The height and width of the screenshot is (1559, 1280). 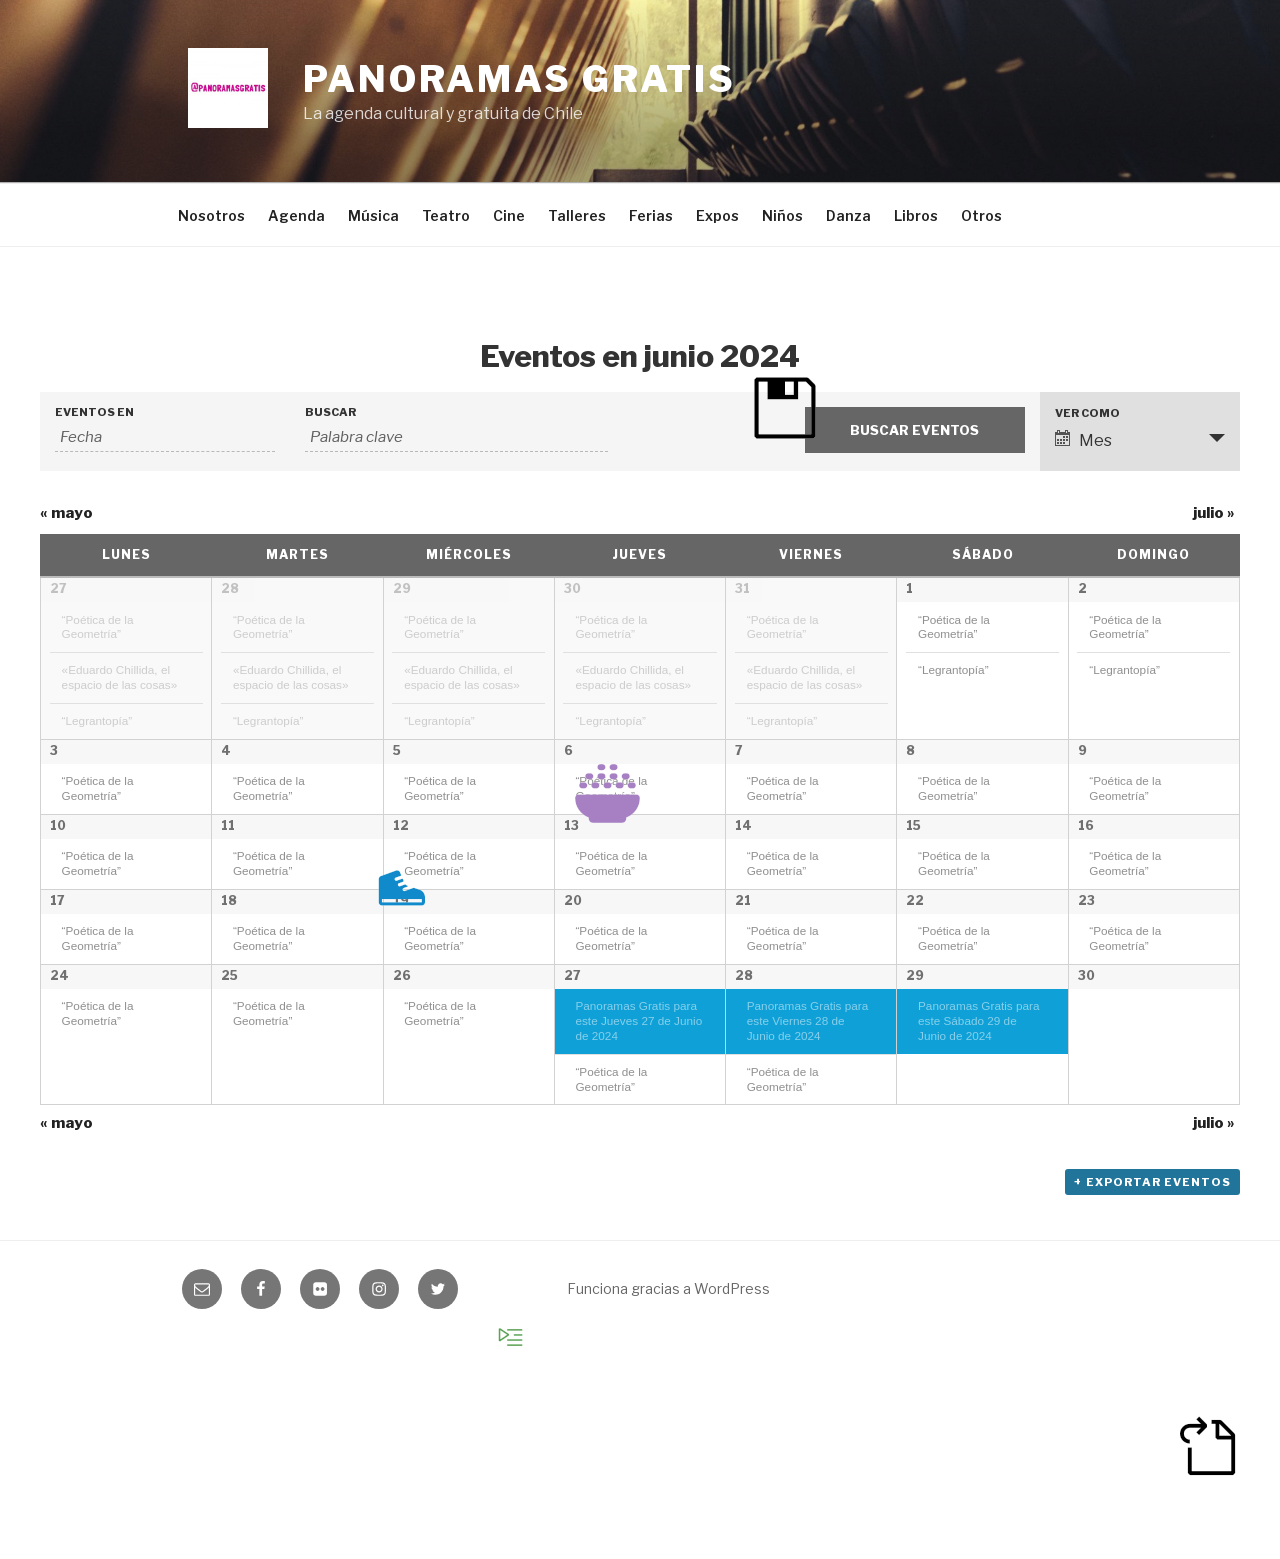 I want to click on step through code one line at a time during debugging, so click(x=510, y=1337).